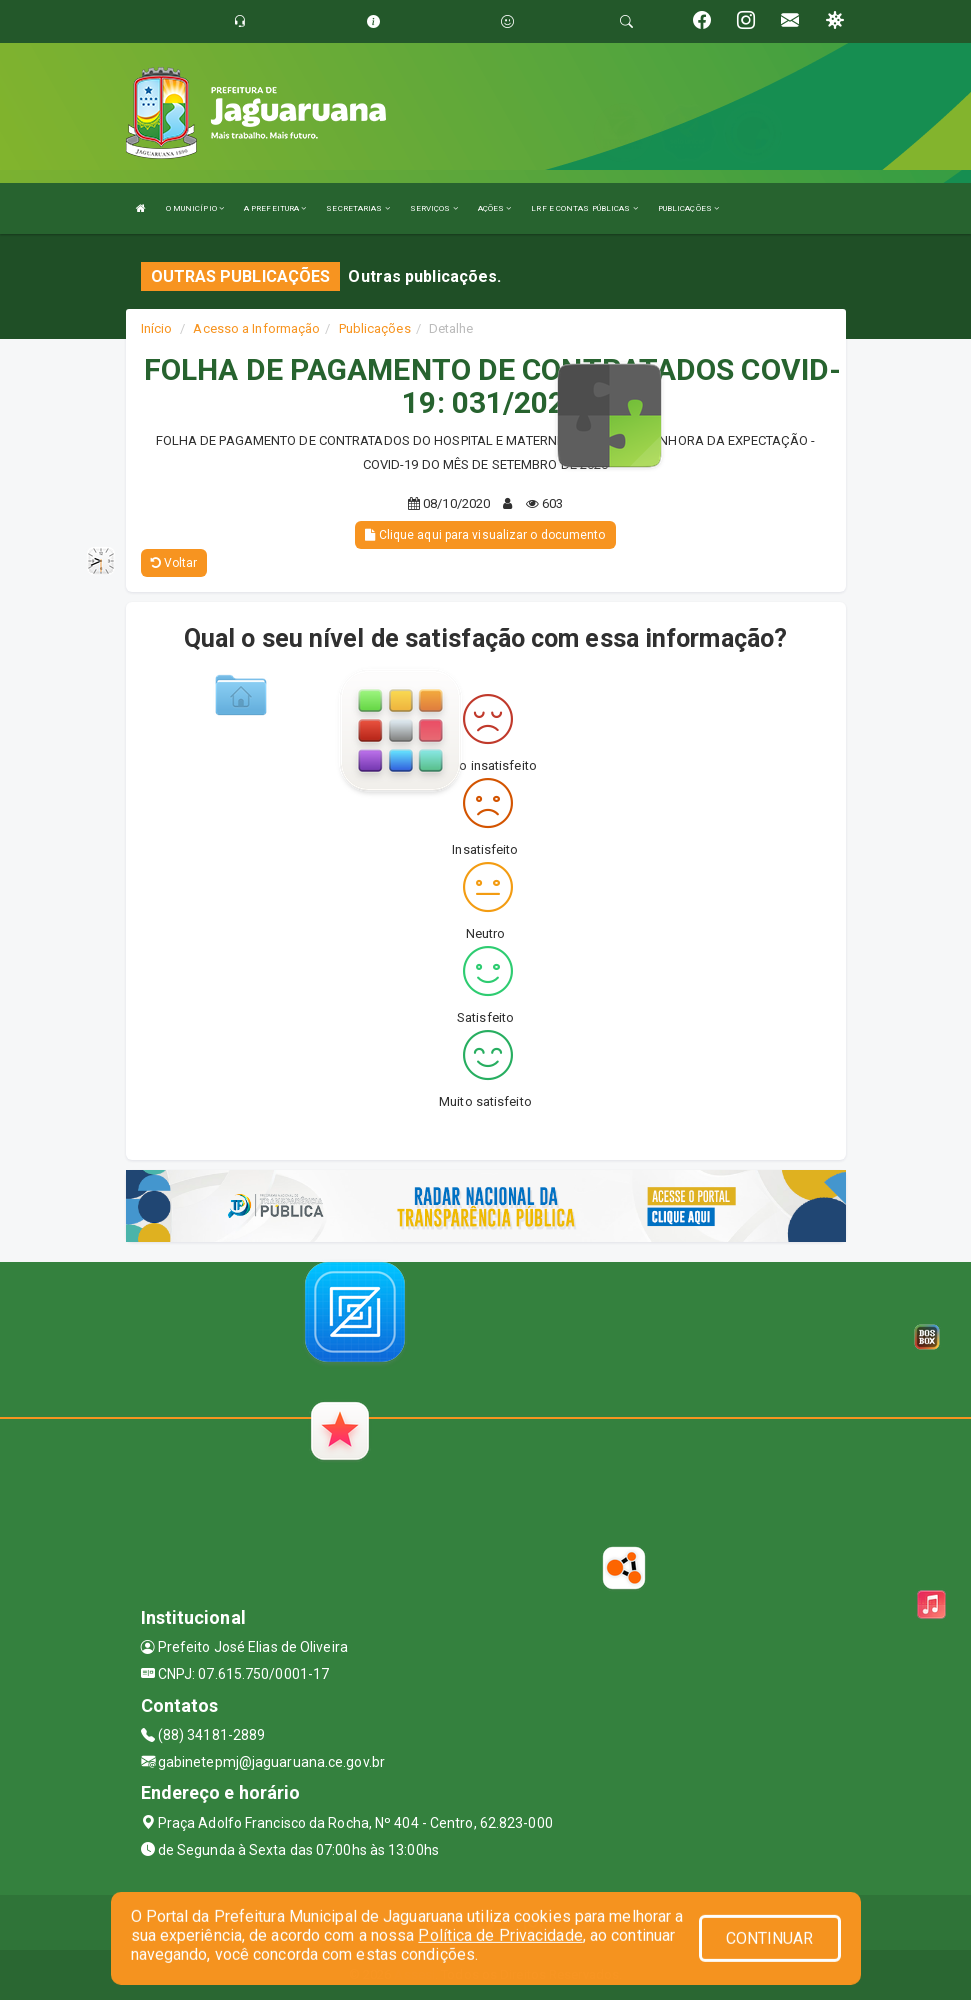 The height and width of the screenshot is (2000, 971). I want to click on open bookmarks manager app, so click(340, 1431).